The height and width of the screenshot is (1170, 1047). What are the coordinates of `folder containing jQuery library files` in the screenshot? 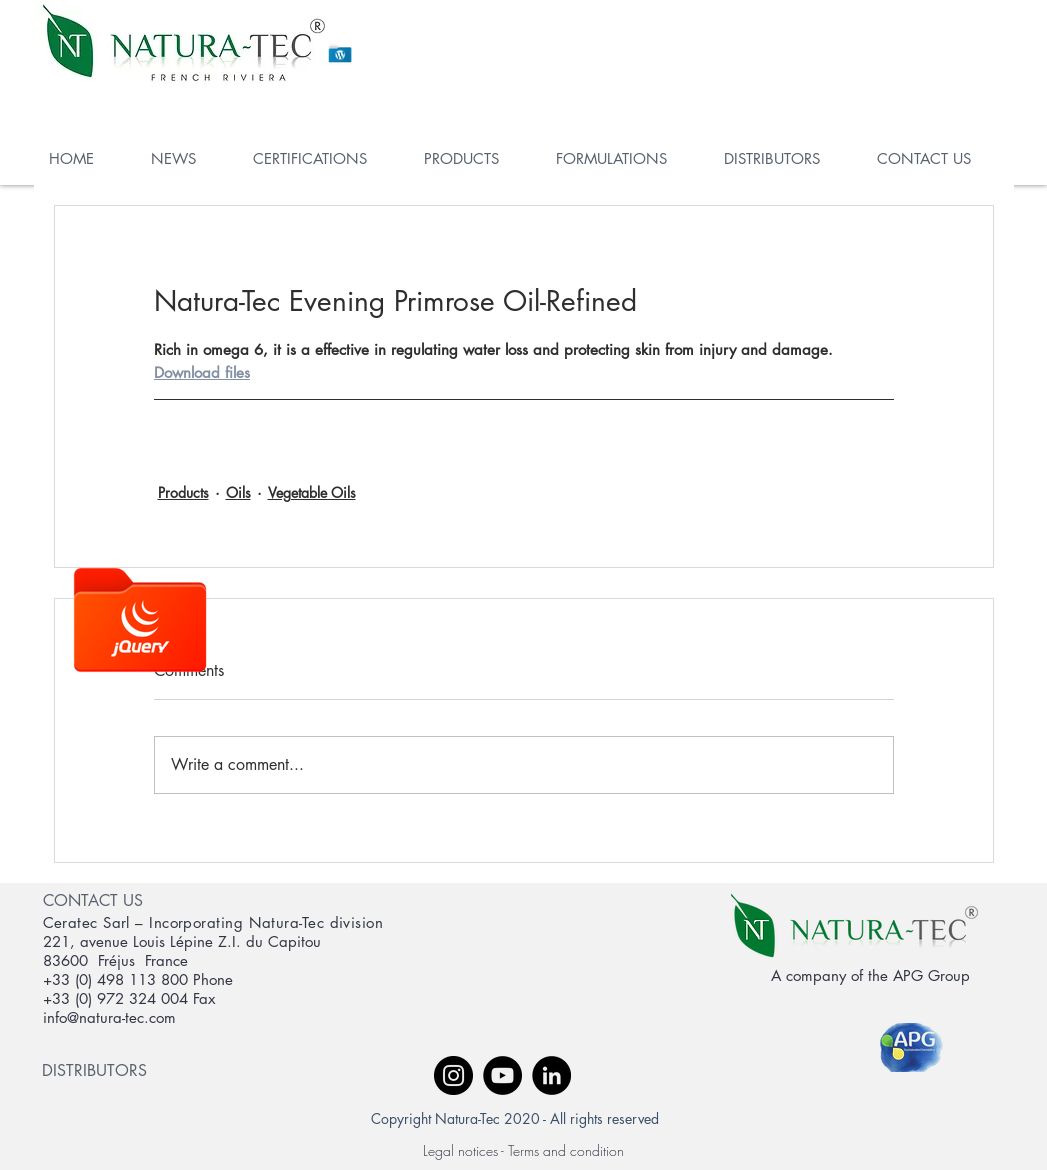 It's located at (139, 623).